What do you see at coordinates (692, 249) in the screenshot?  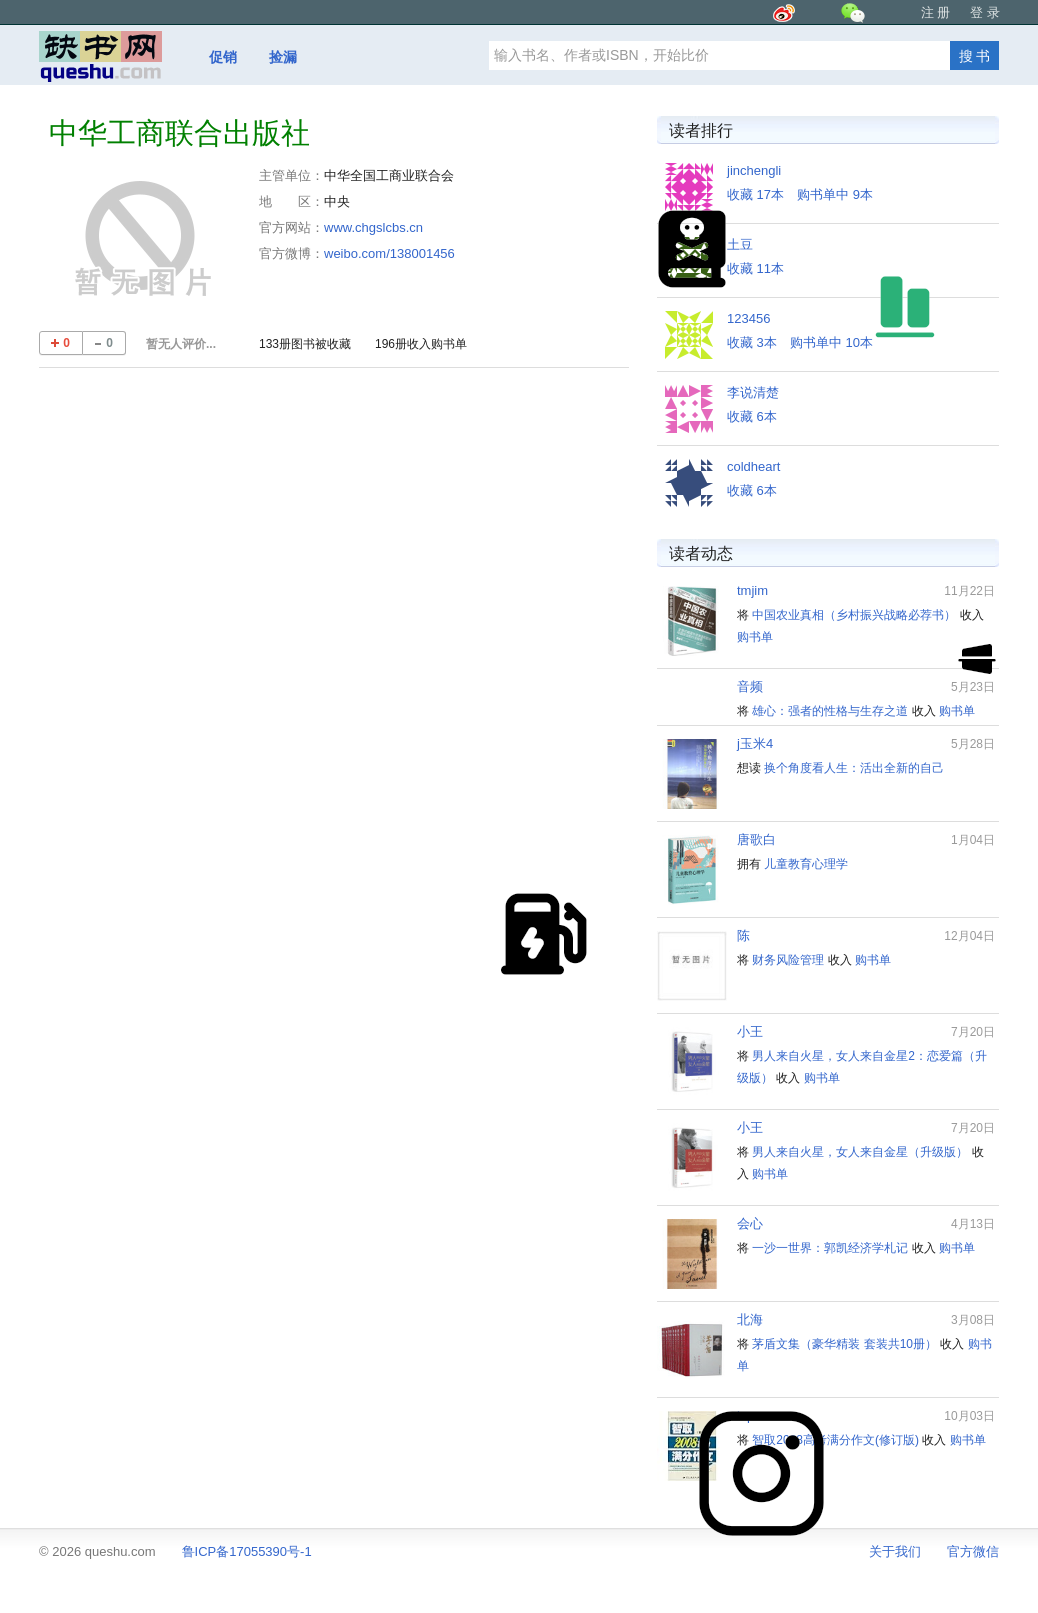 I see `access spooky or halloween-themed content` at bounding box center [692, 249].